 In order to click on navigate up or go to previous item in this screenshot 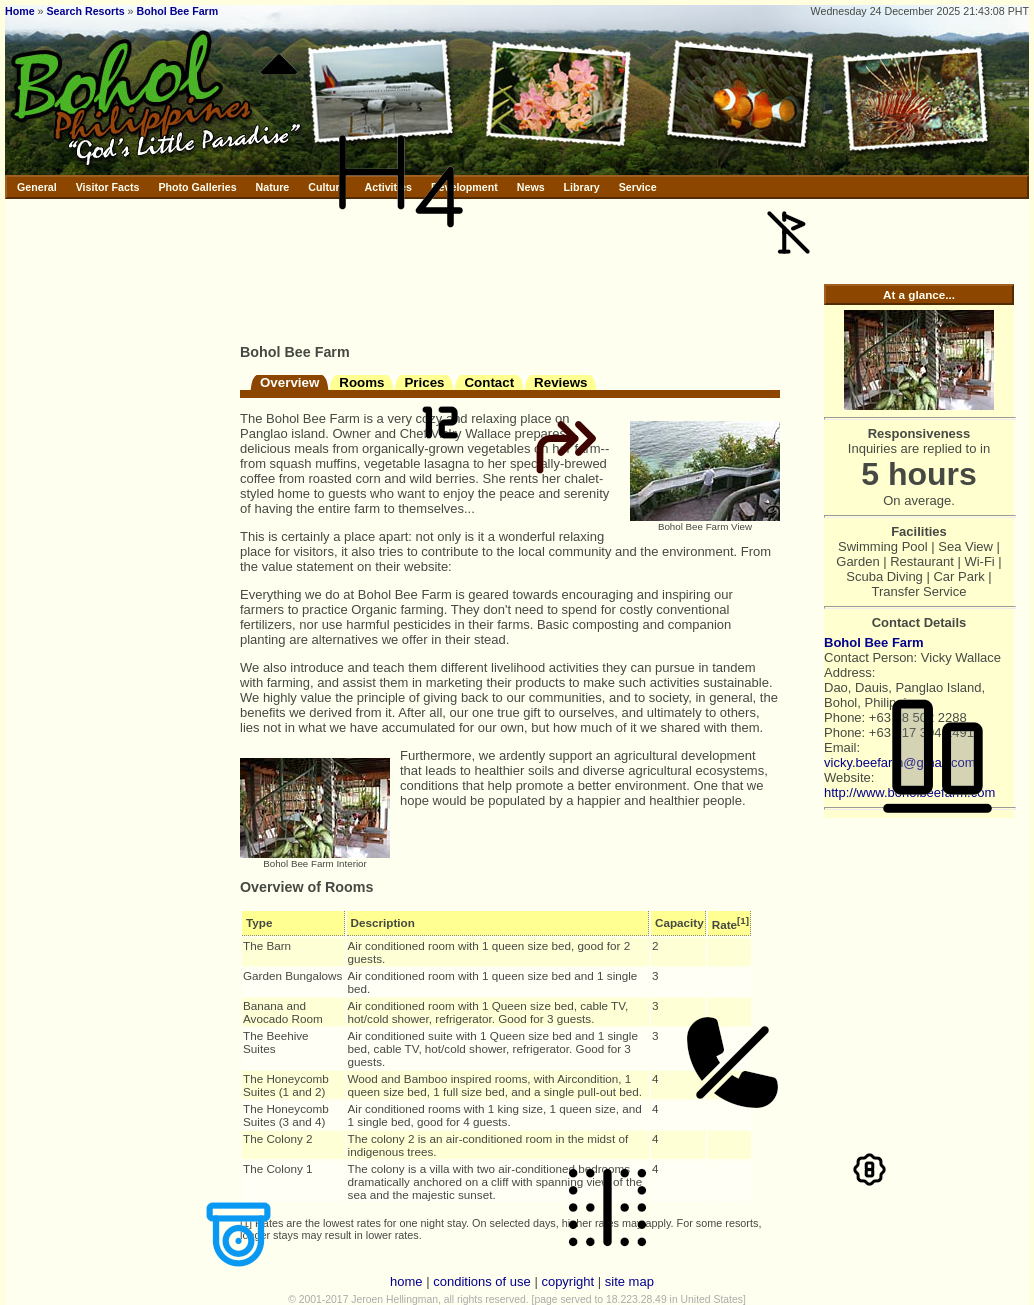, I will do `click(279, 74)`.